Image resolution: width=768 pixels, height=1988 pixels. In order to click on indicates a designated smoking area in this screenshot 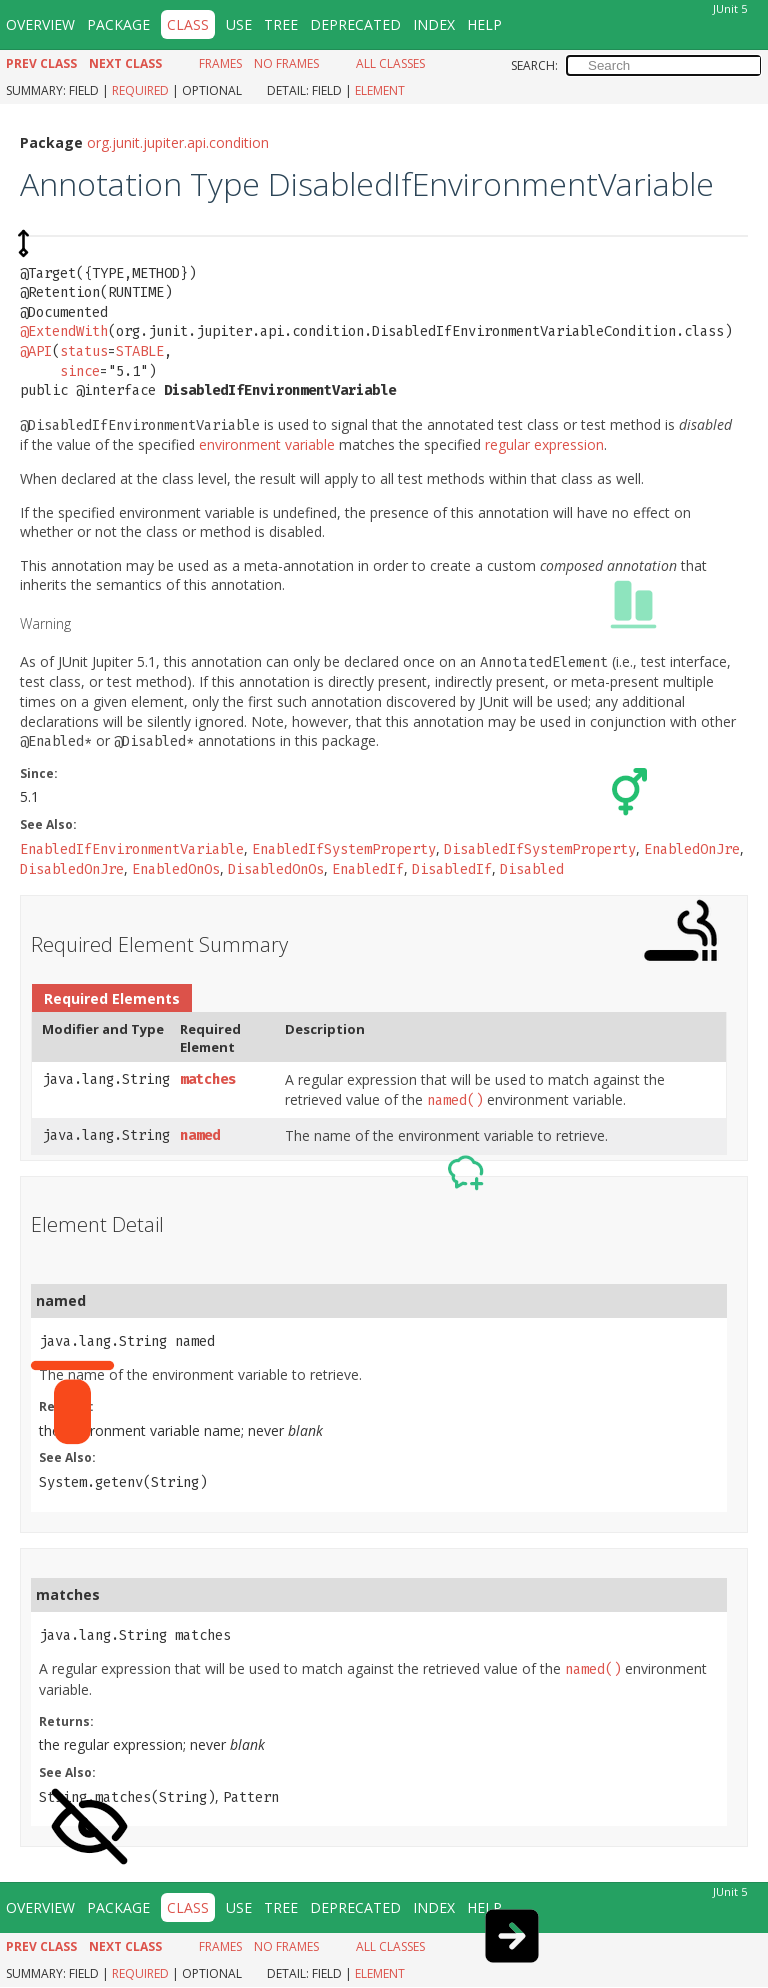, I will do `click(680, 935)`.